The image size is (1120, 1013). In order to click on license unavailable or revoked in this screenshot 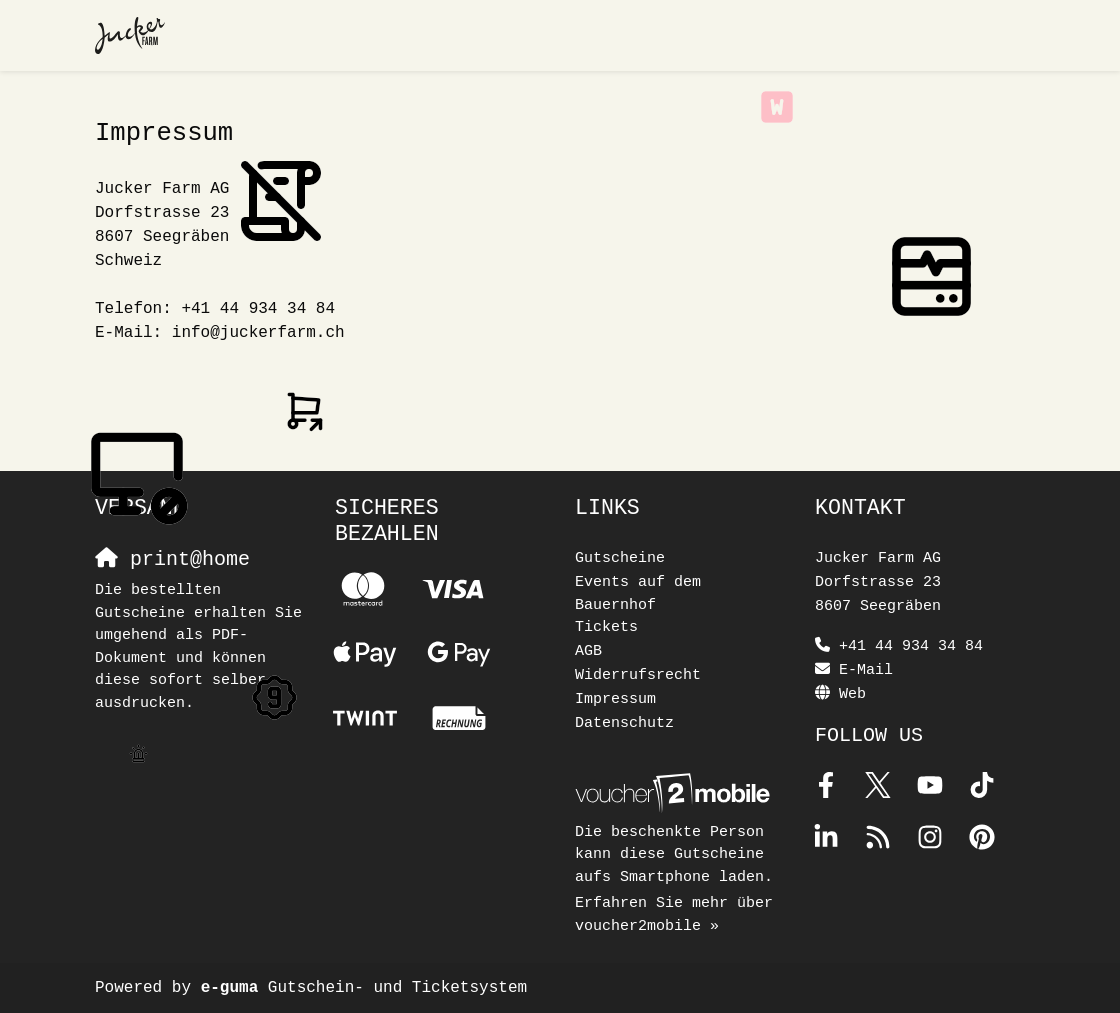, I will do `click(281, 201)`.